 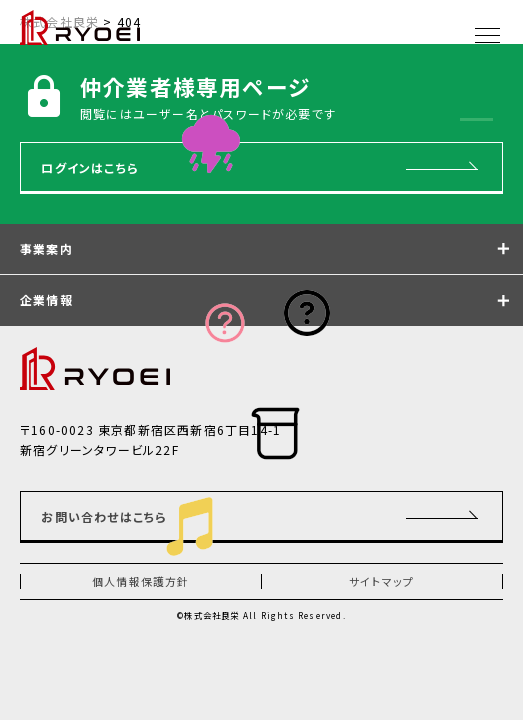 What do you see at coordinates (475, 118) in the screenshot?
I see `minimize the current window` at bounding box center [475, 118].